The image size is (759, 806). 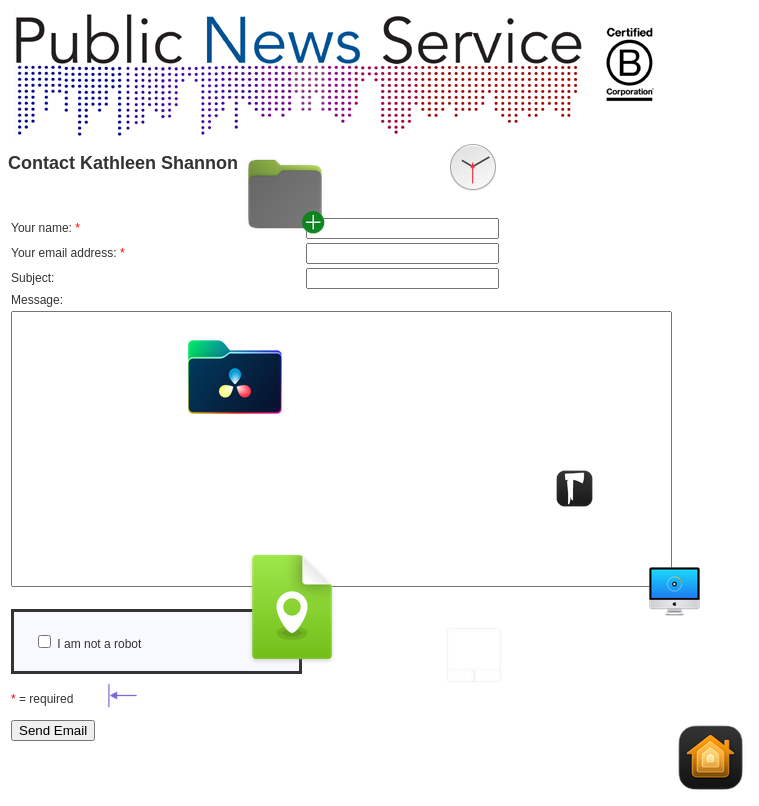 What do you see at coordinates (122, 695) in the screenshot?
I see `go to the first item in a list or sequence` at bounding box center [122, 695].